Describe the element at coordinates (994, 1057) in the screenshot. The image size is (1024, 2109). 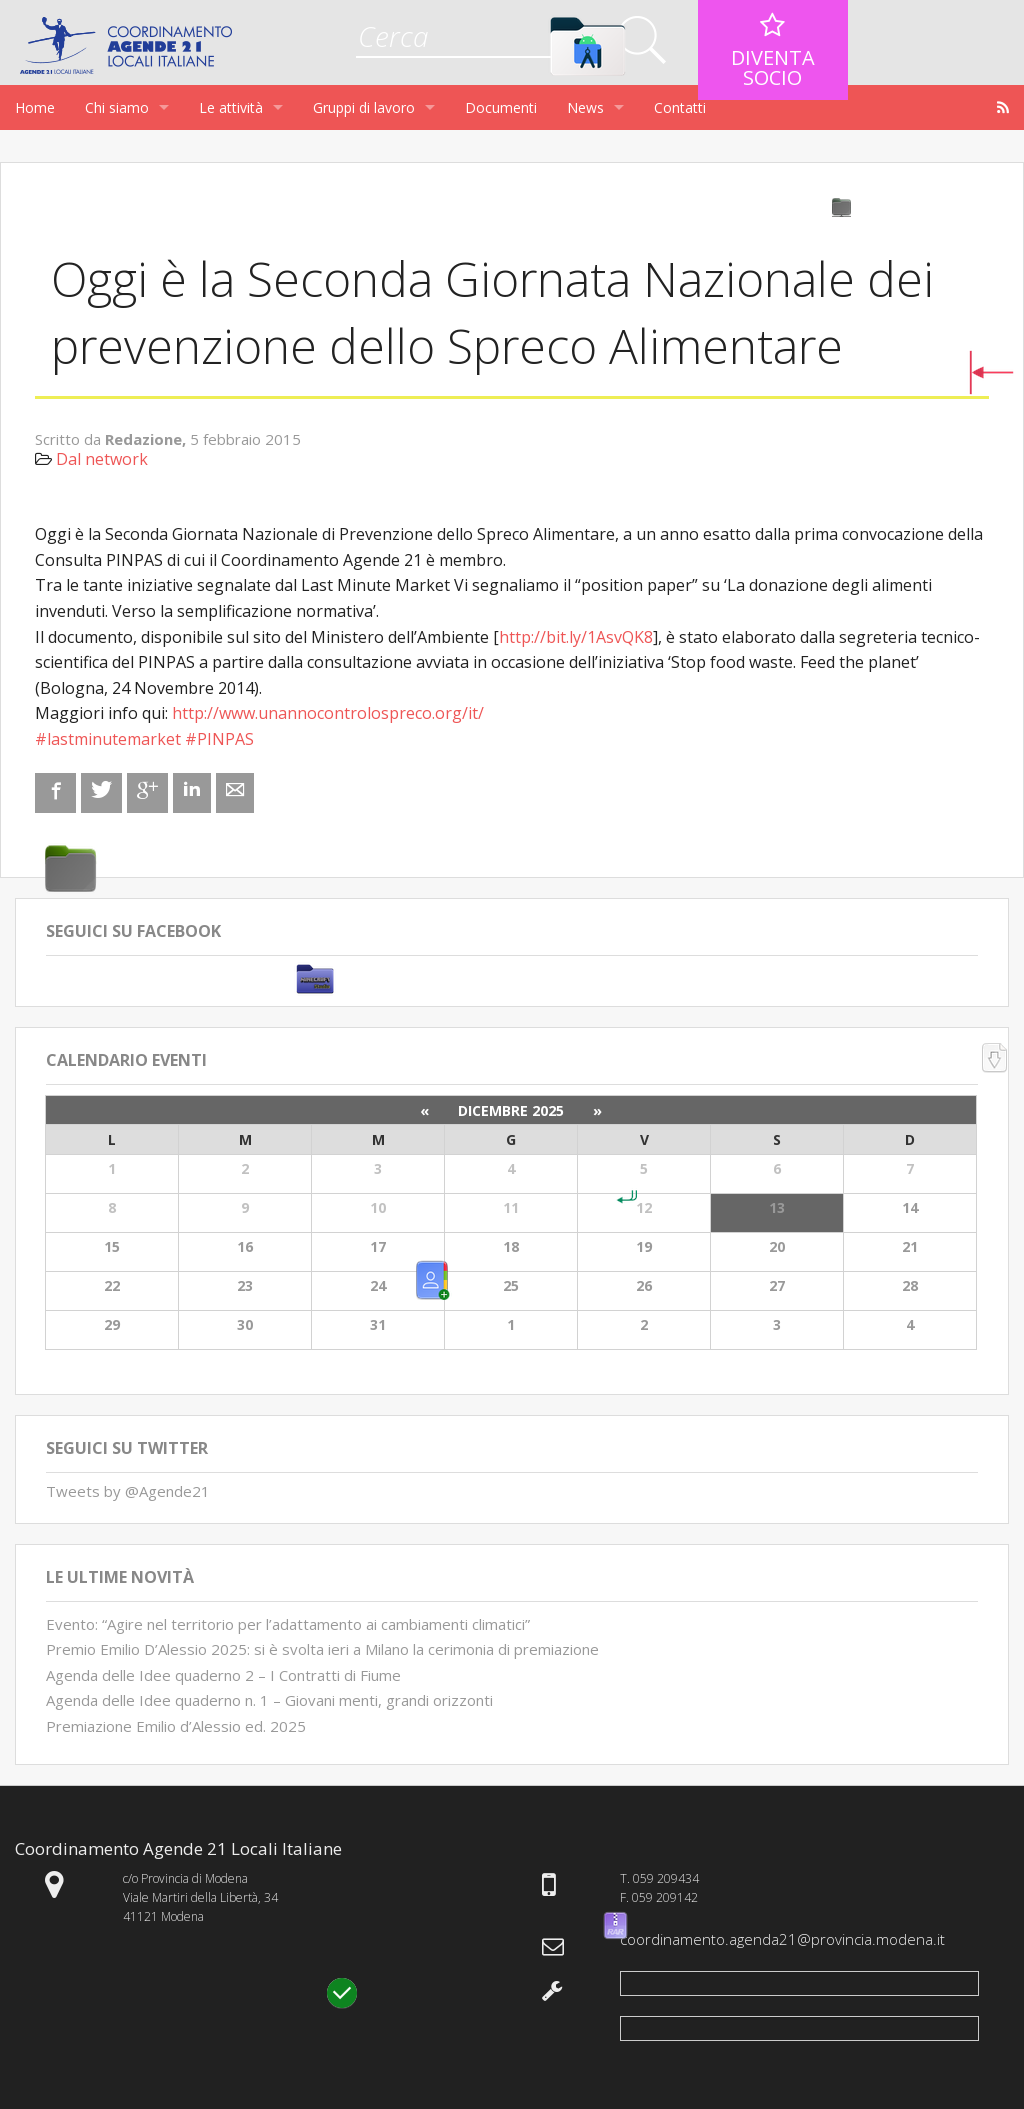
I see `install a file or package` at that location.